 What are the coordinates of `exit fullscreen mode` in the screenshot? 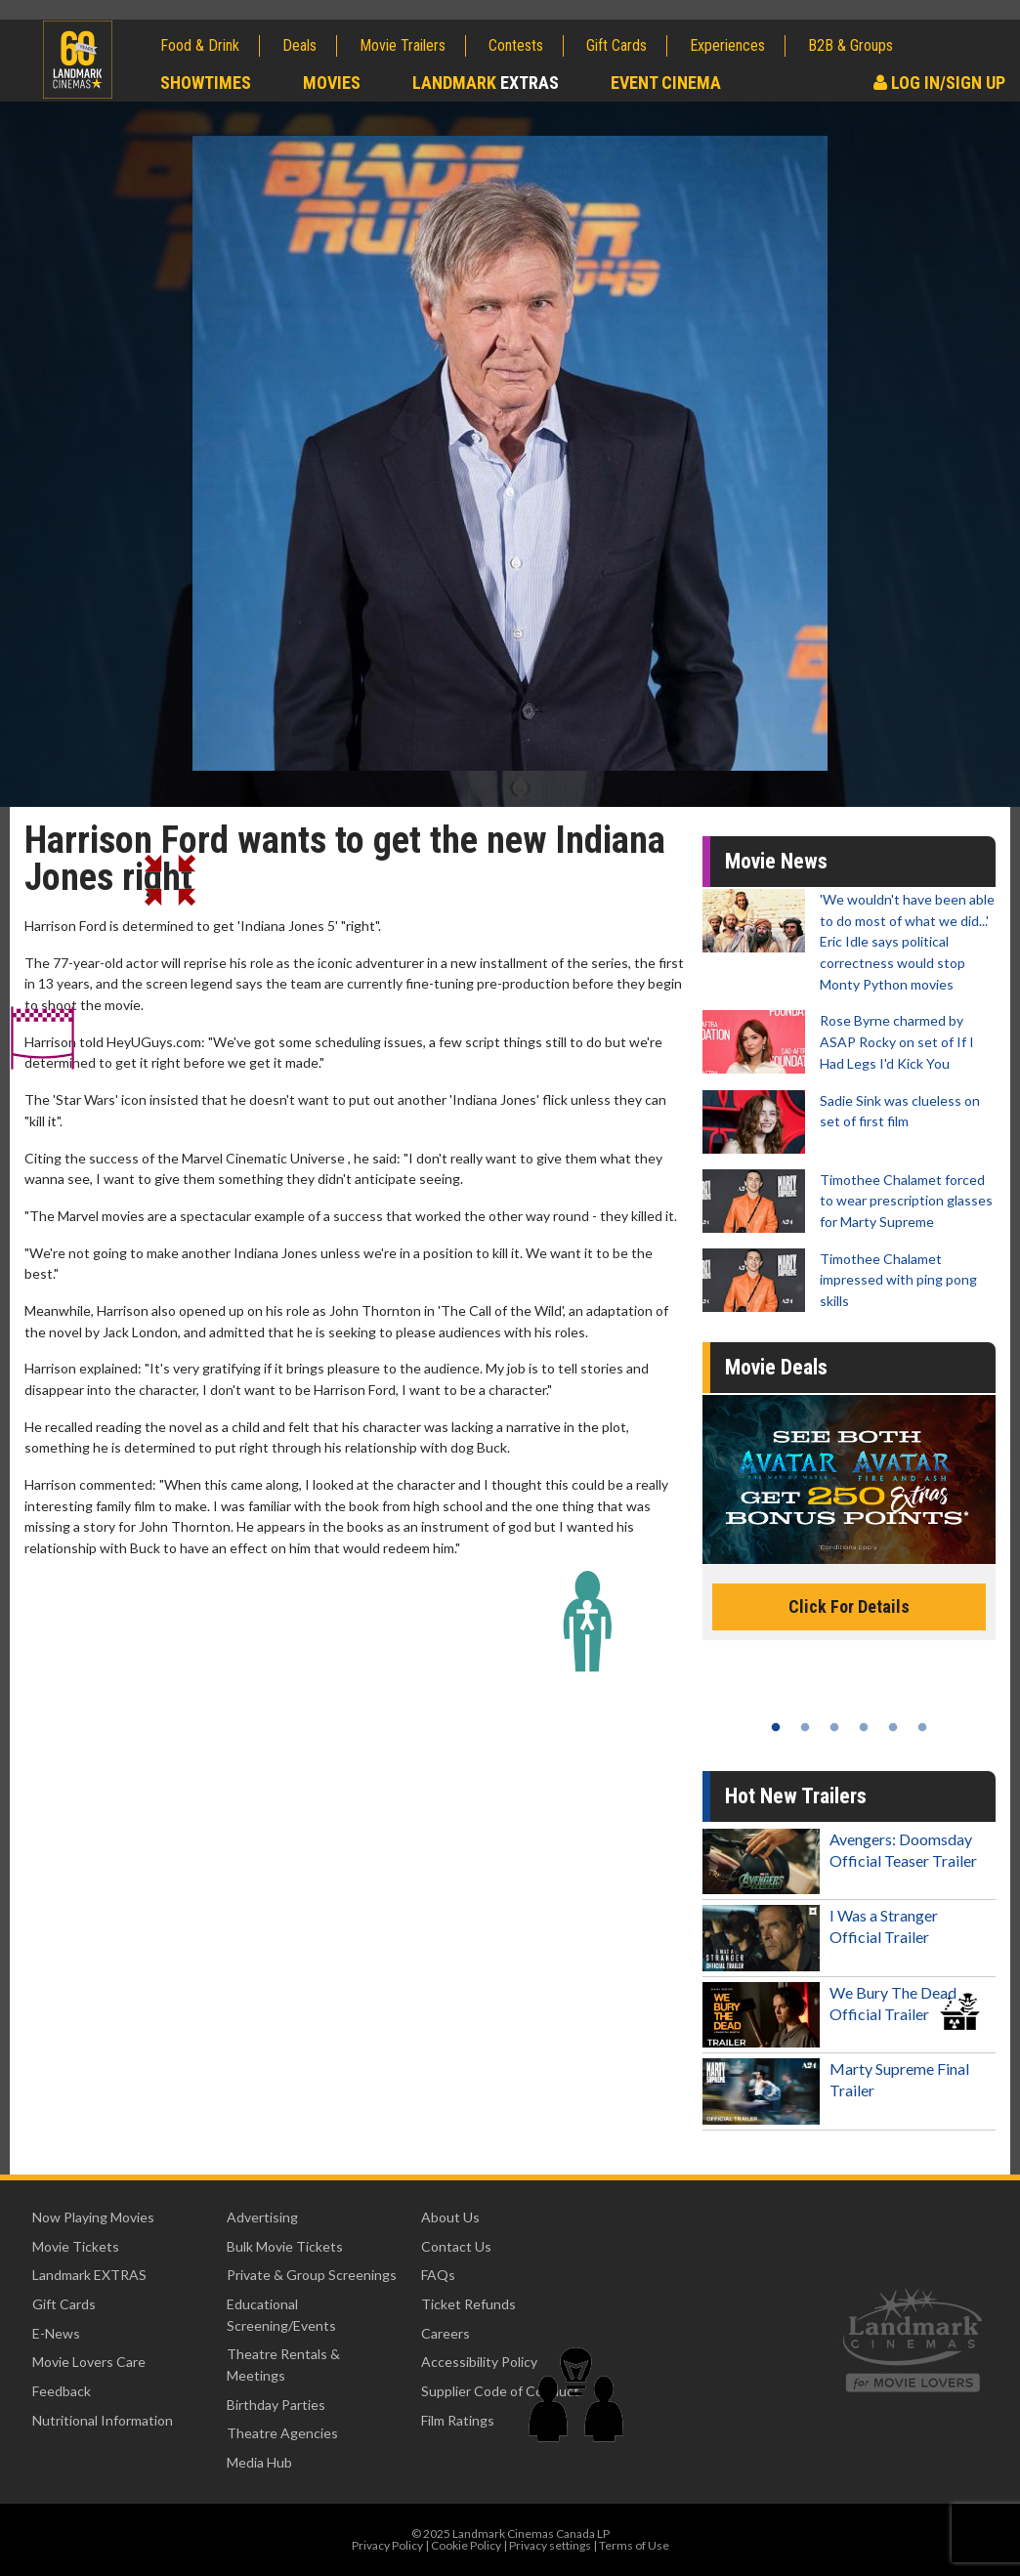 It's located at (170, 880).